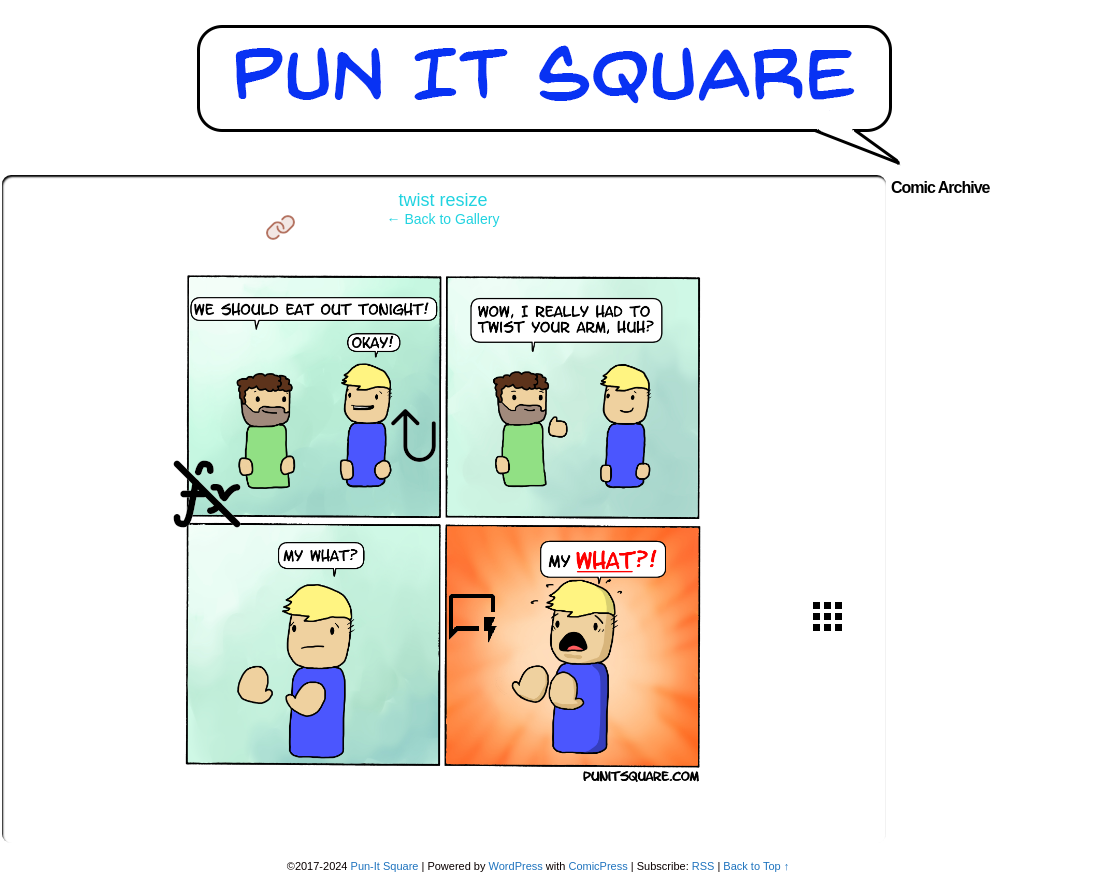  I want to click on undo or go back to previous state, so click(415, 435).